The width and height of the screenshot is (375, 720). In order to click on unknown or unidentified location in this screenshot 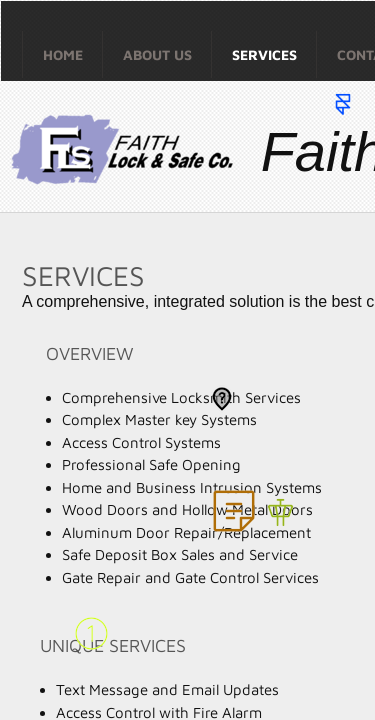, I will do `click(222, 399)`.